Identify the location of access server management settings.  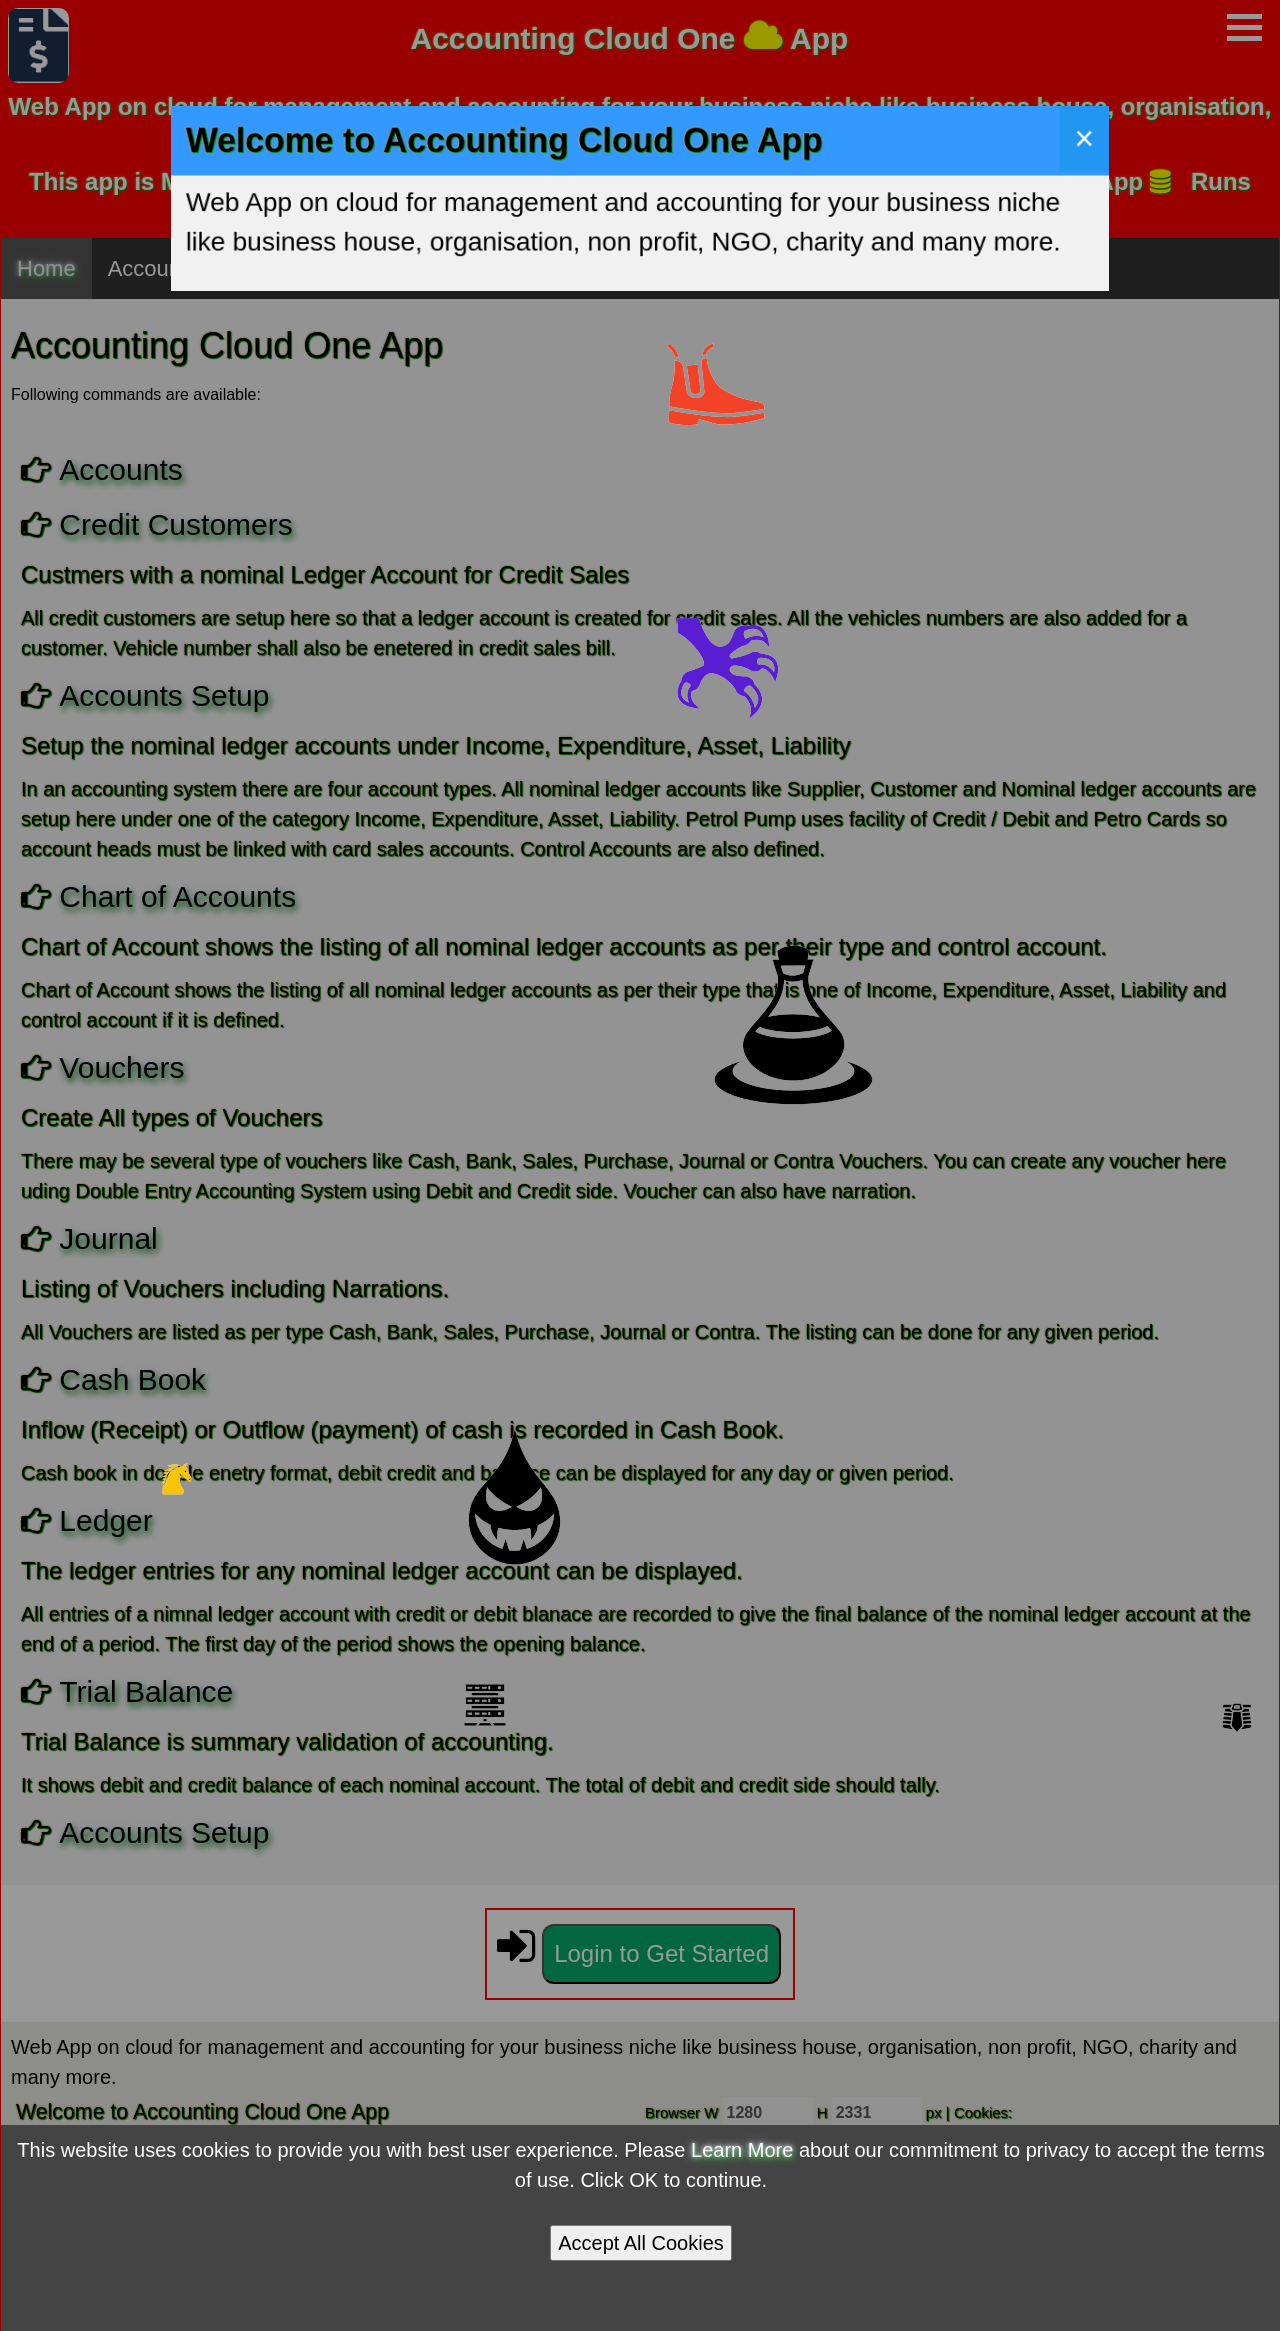
(485, 1705).